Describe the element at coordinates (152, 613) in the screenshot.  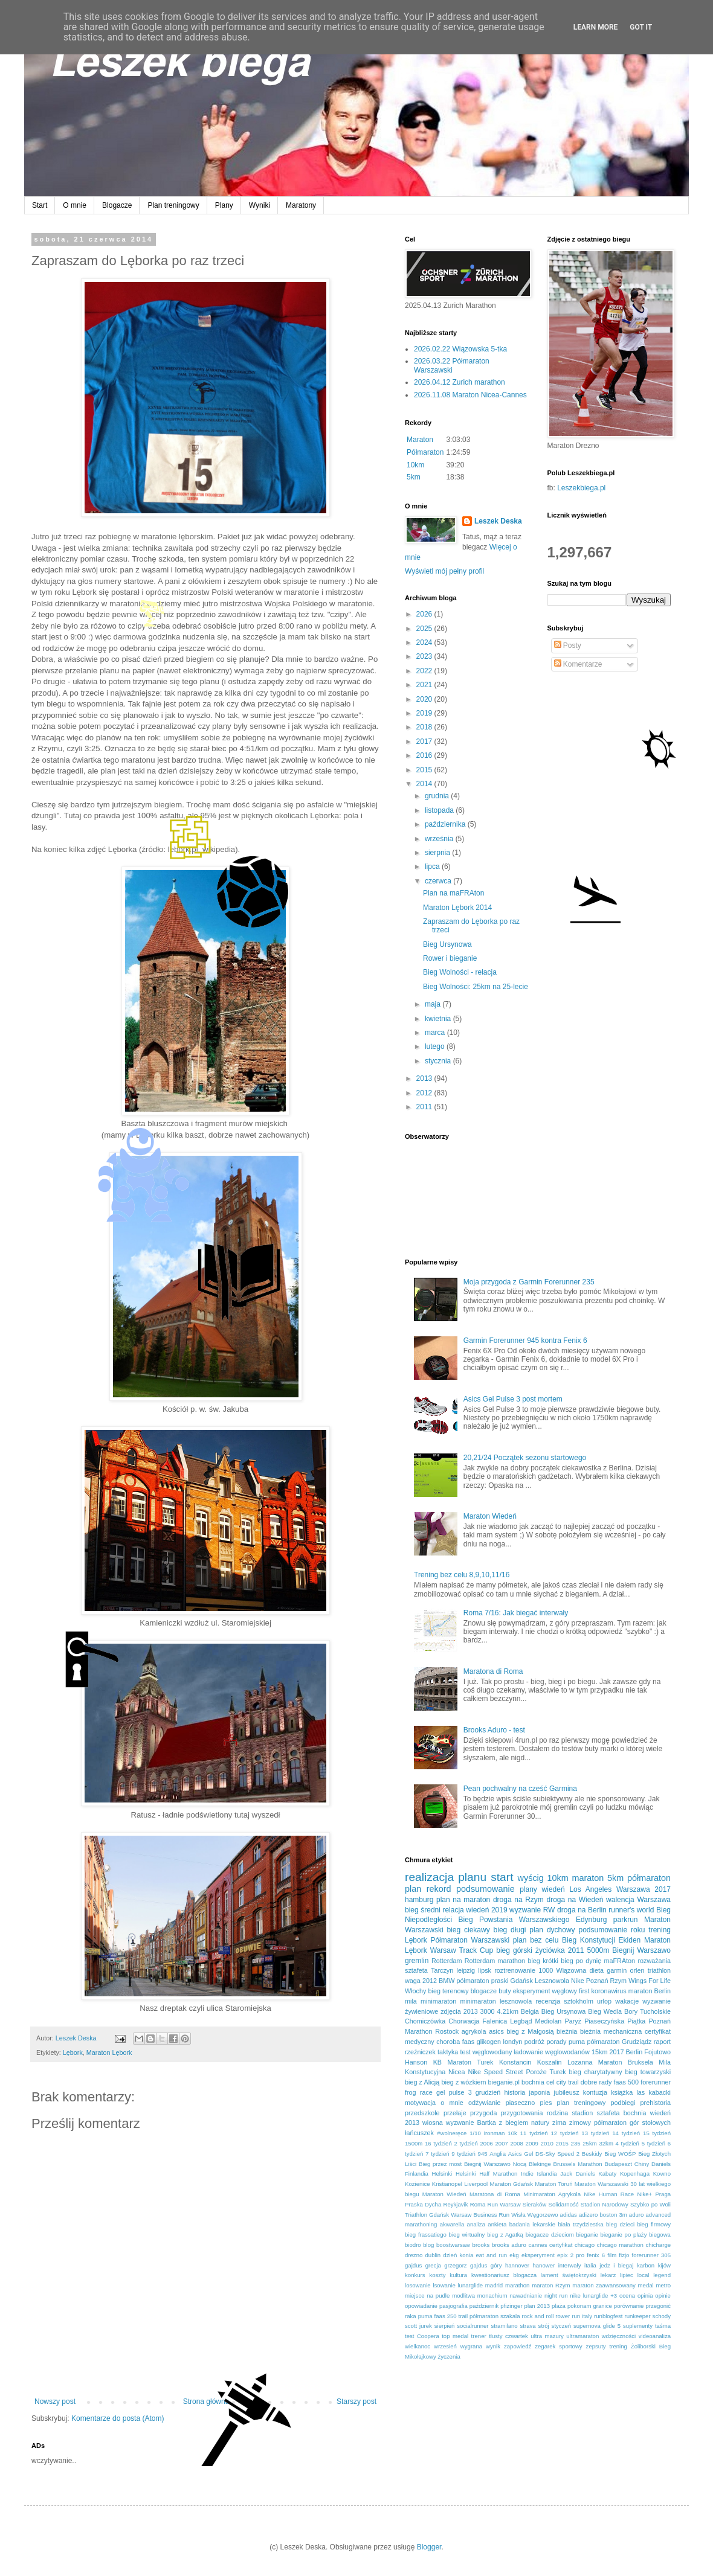
I see `explore the map on foot` at that location.